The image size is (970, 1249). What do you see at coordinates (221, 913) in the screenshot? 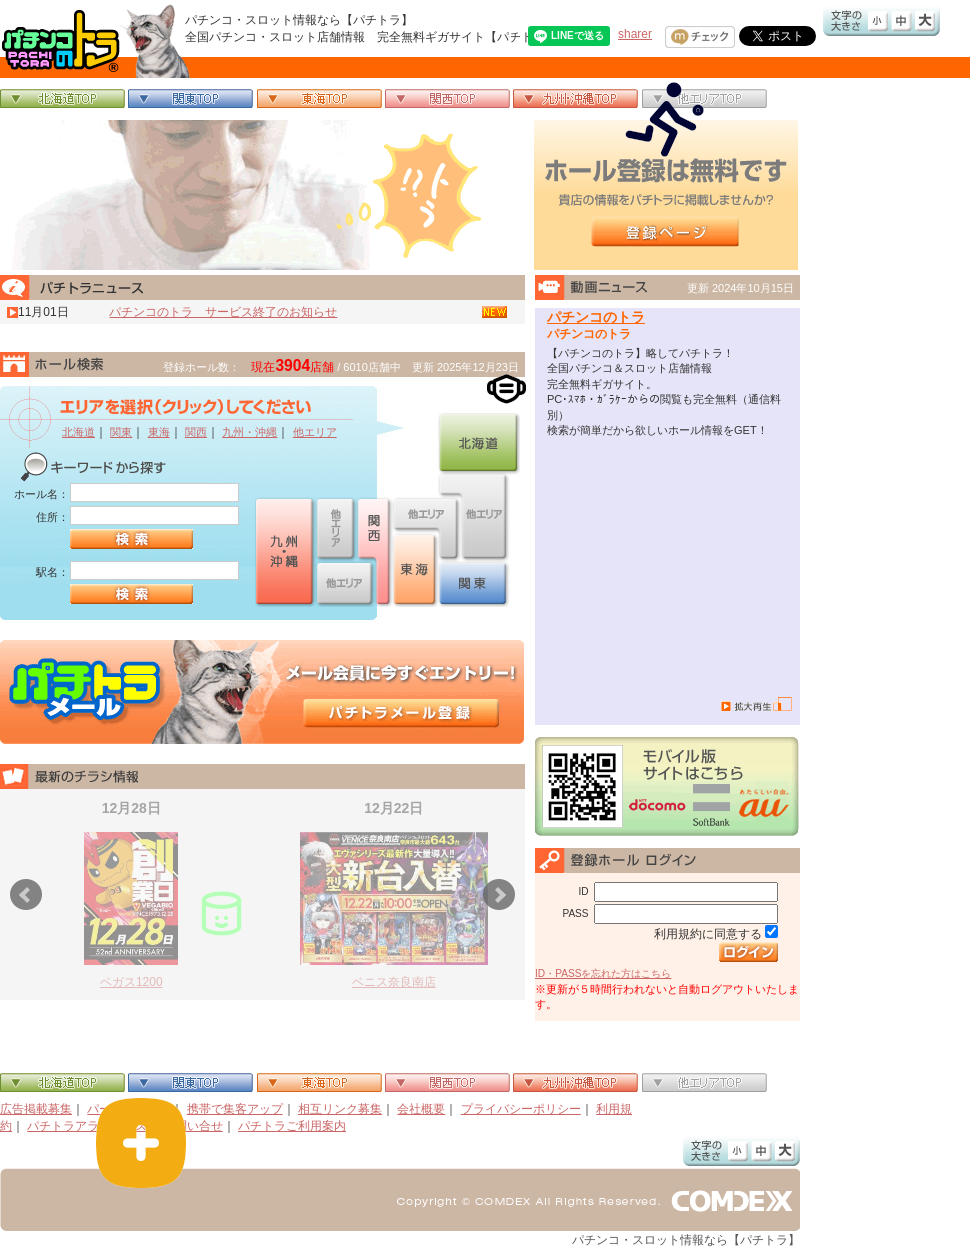
I see `indicates a healthy or happy database status` at bounding box center [221, 913].